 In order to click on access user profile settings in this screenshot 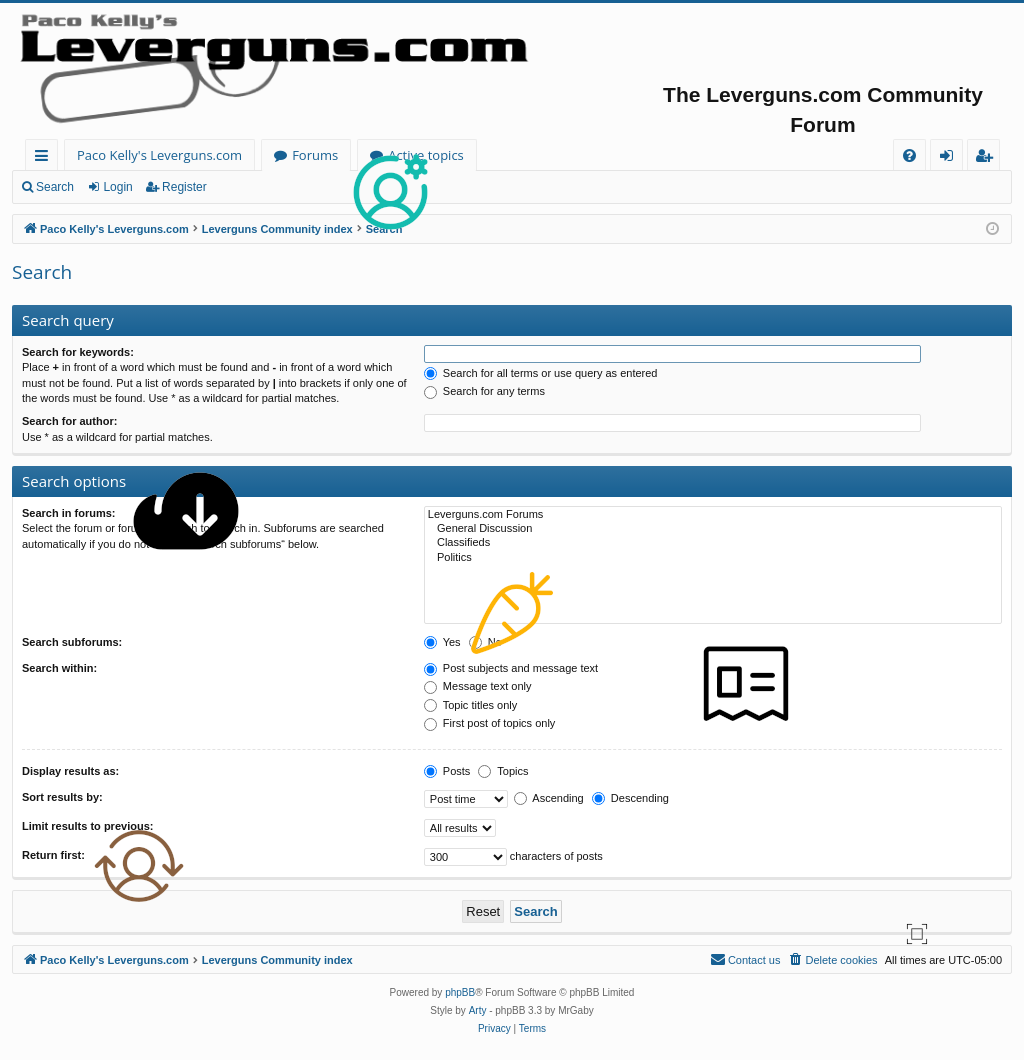, I will do `click(390, 192)`.